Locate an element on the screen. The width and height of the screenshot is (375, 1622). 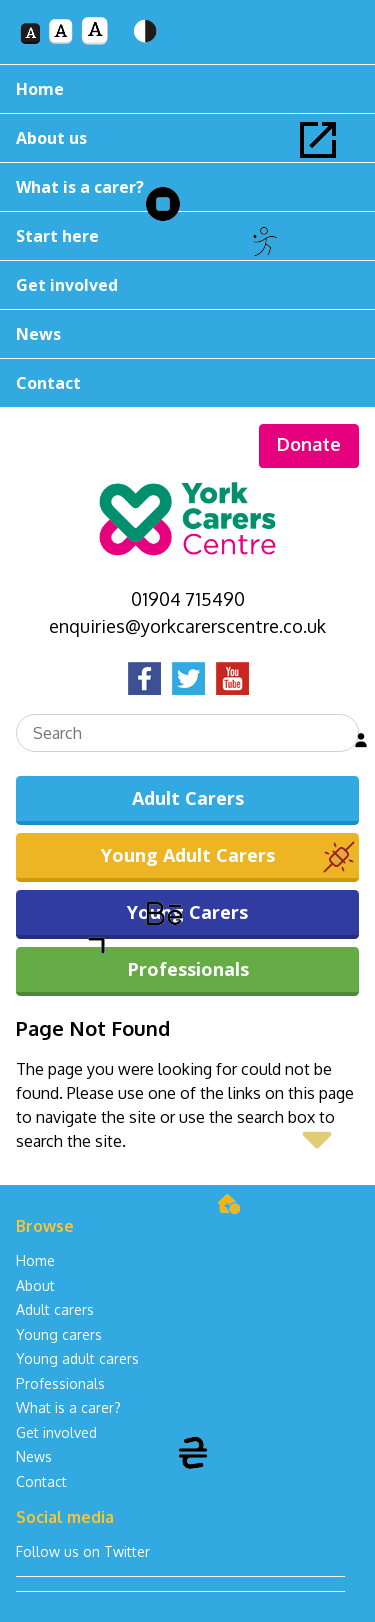
home healthcare alert or urgent medical notice is located at coordinates (228, 1203).